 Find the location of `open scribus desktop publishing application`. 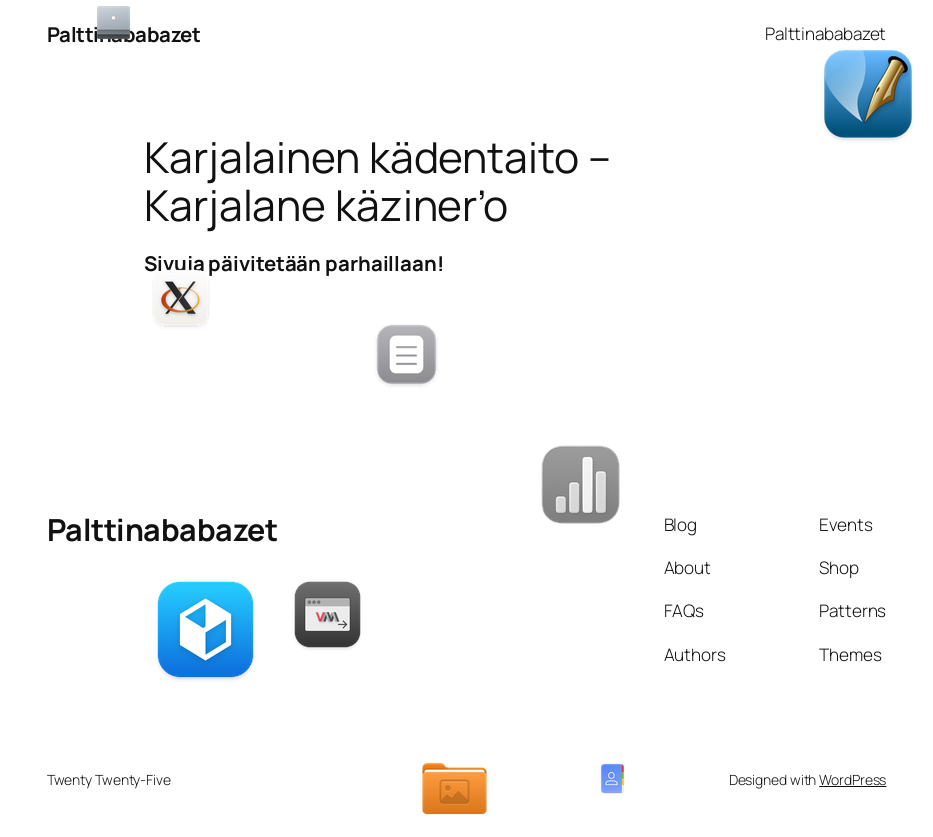

open scribus desktop publishing application is located at coordinates (868, 94).